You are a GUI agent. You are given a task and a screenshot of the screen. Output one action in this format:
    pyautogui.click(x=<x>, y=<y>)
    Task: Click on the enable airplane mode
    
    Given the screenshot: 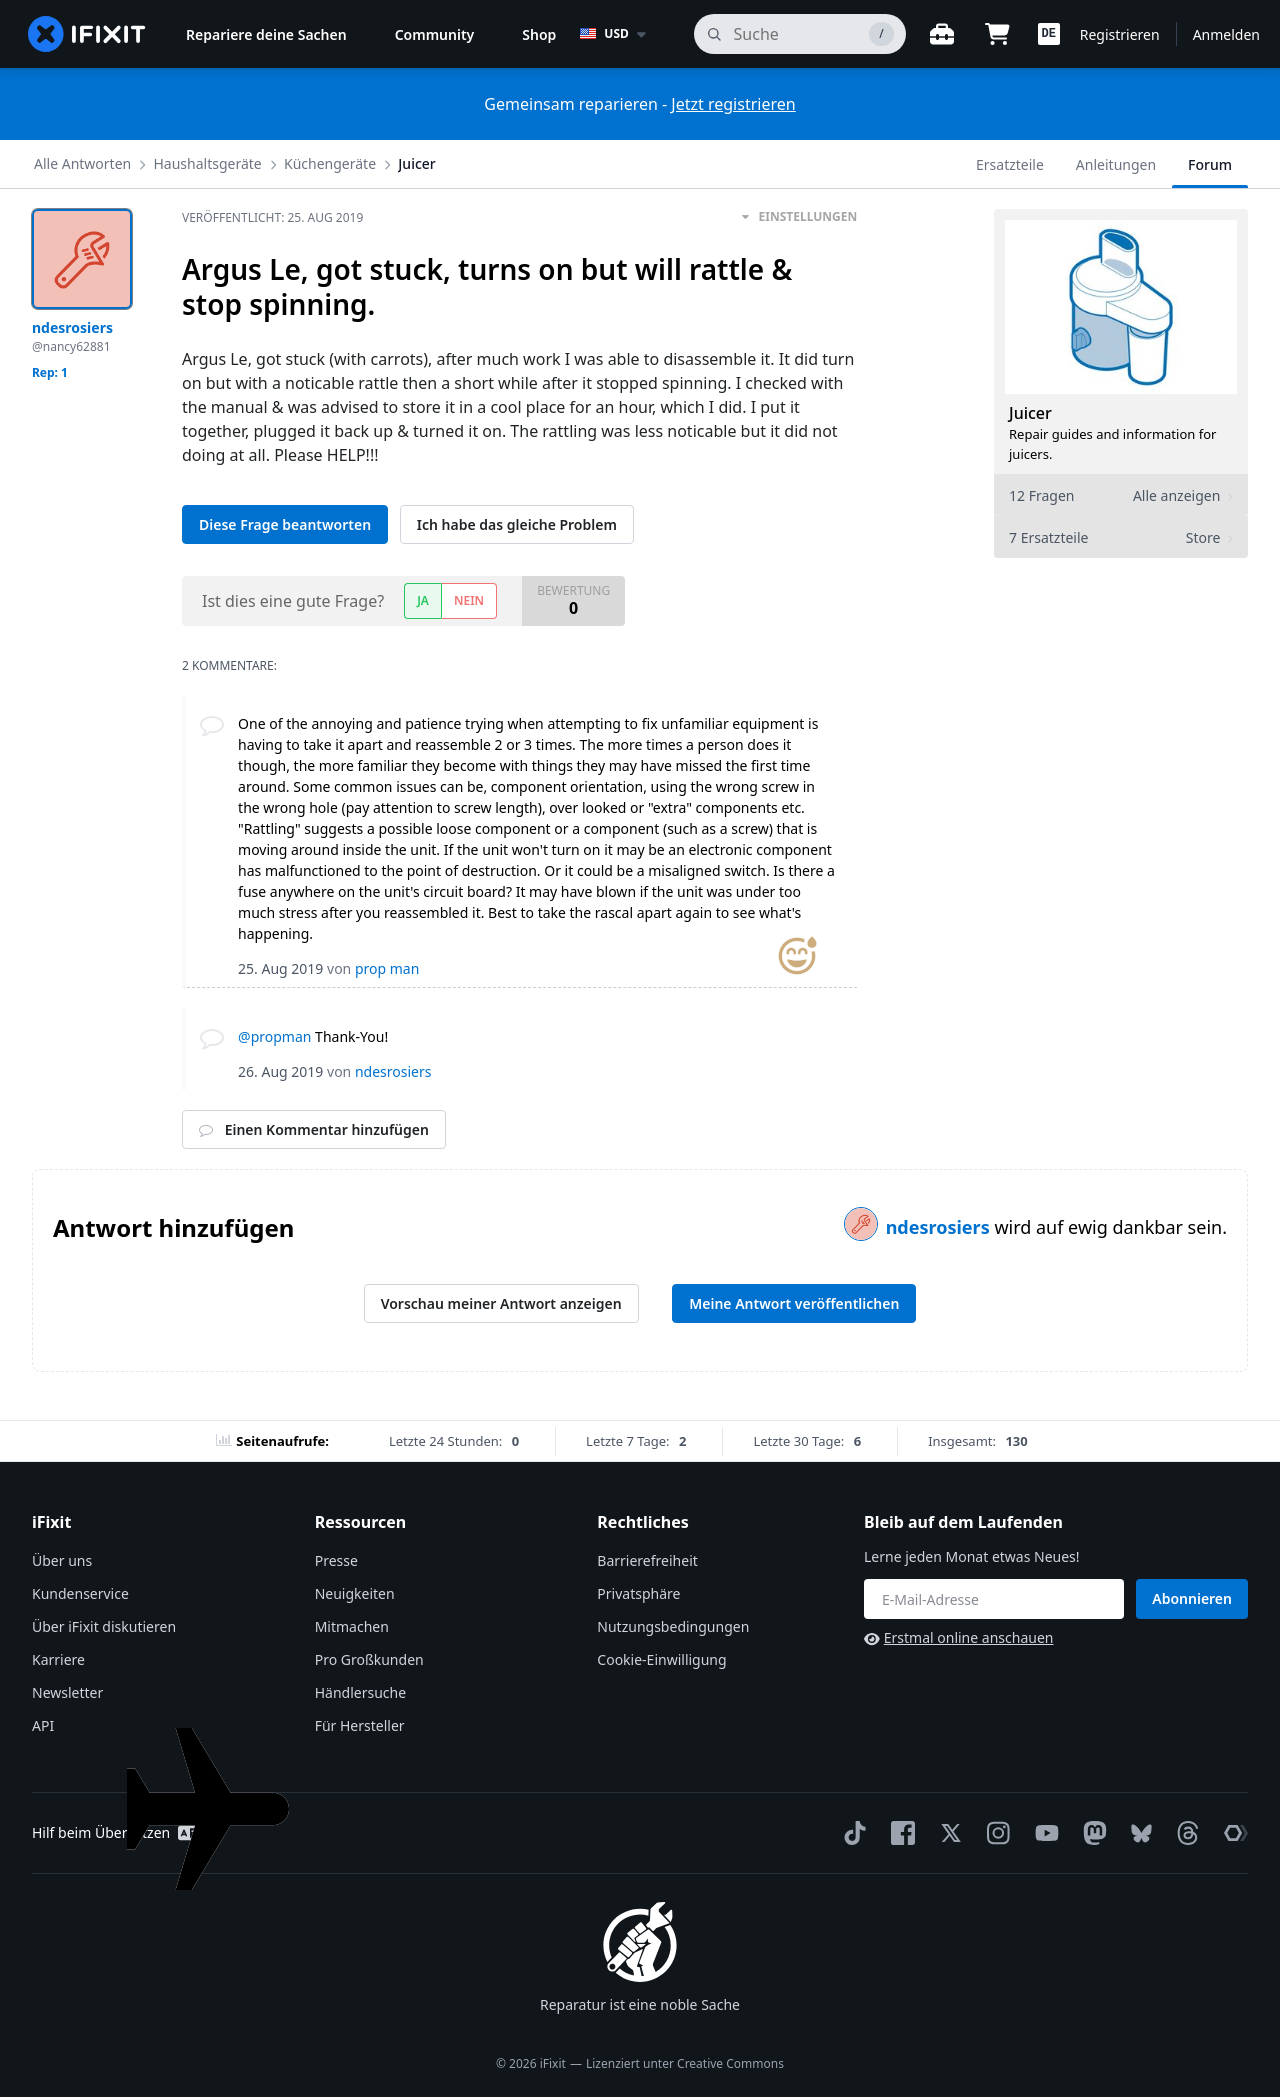 What is the action you would take?
    pyautogui.click(x=208, y=1809)
    